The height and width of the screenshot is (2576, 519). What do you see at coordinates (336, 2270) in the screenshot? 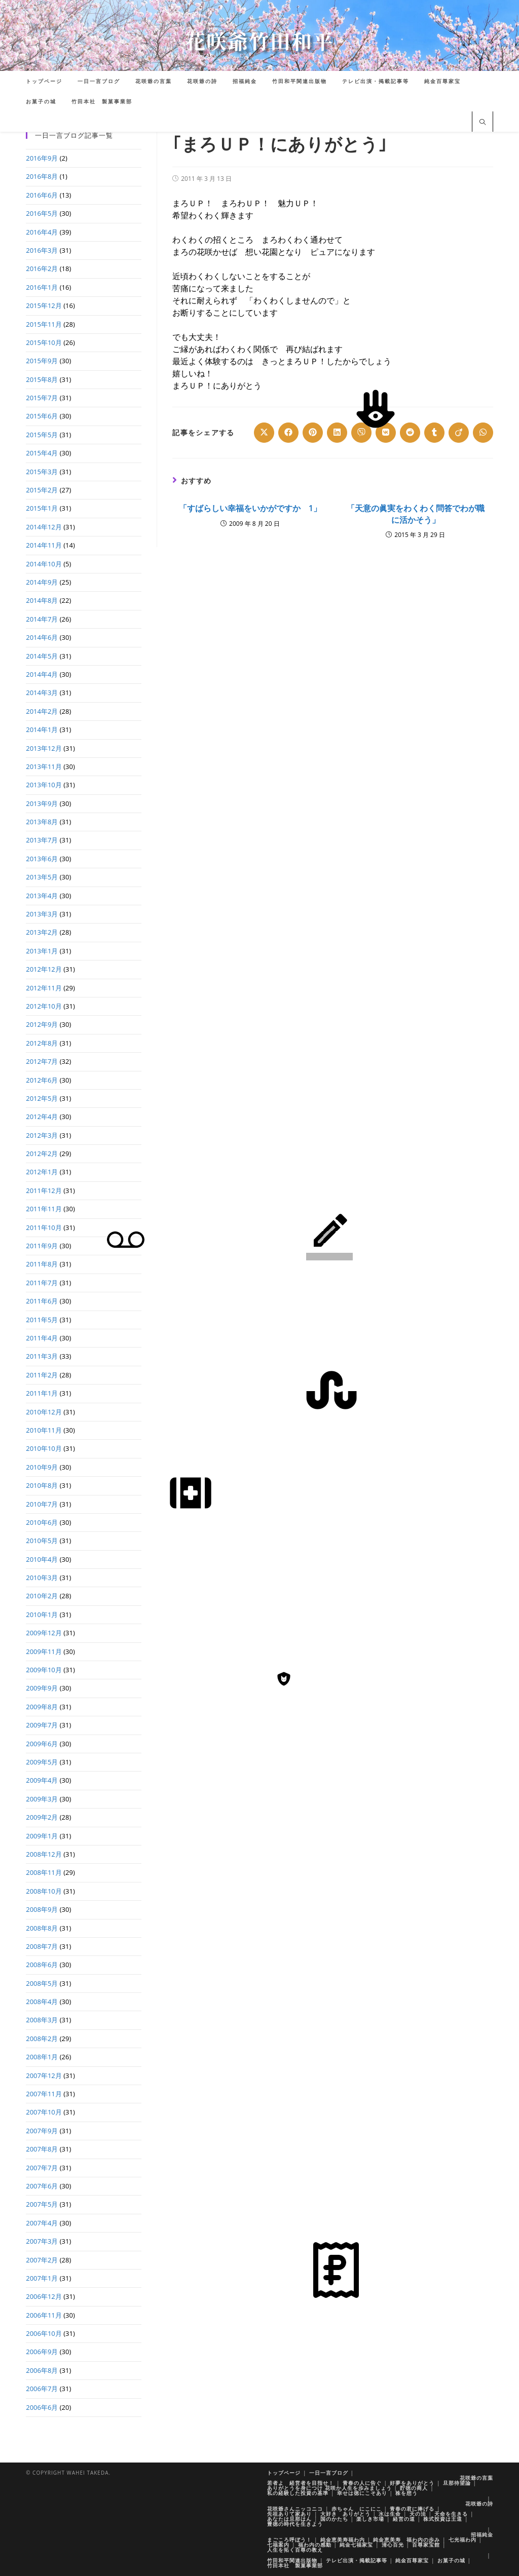
I see `view receipt or transaction in russian rubles` at bounding box center [336, 2270].